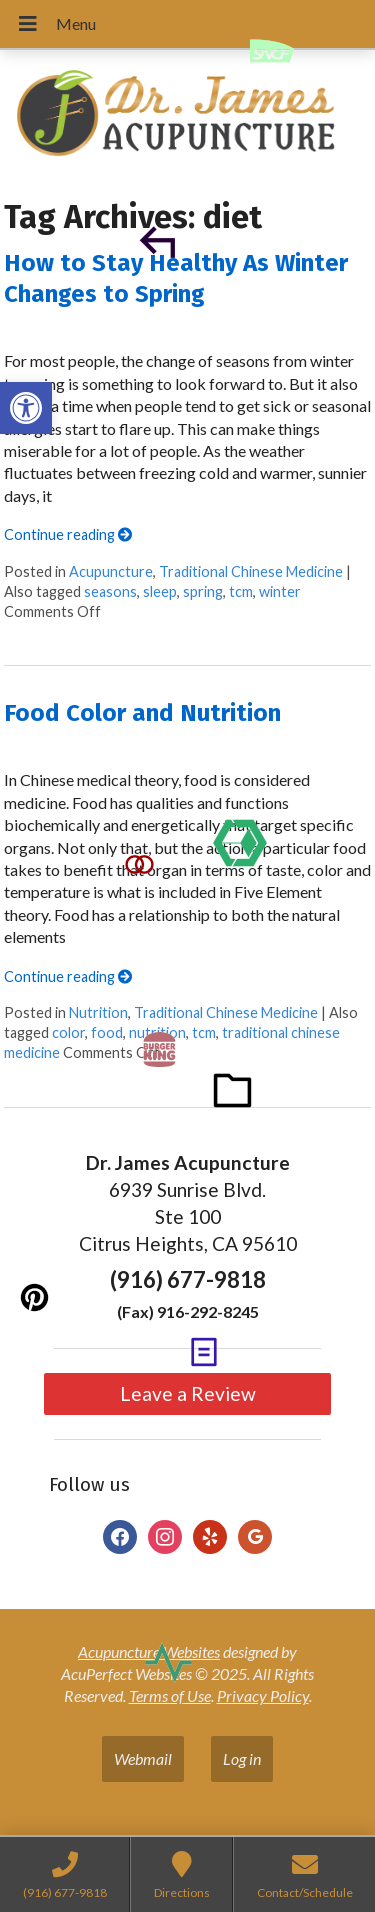 This screenshot has width=375, height=1912. Describe the element at coordinates (34, 1297) in the screenshot. I see `open Pinterest app` at that location.